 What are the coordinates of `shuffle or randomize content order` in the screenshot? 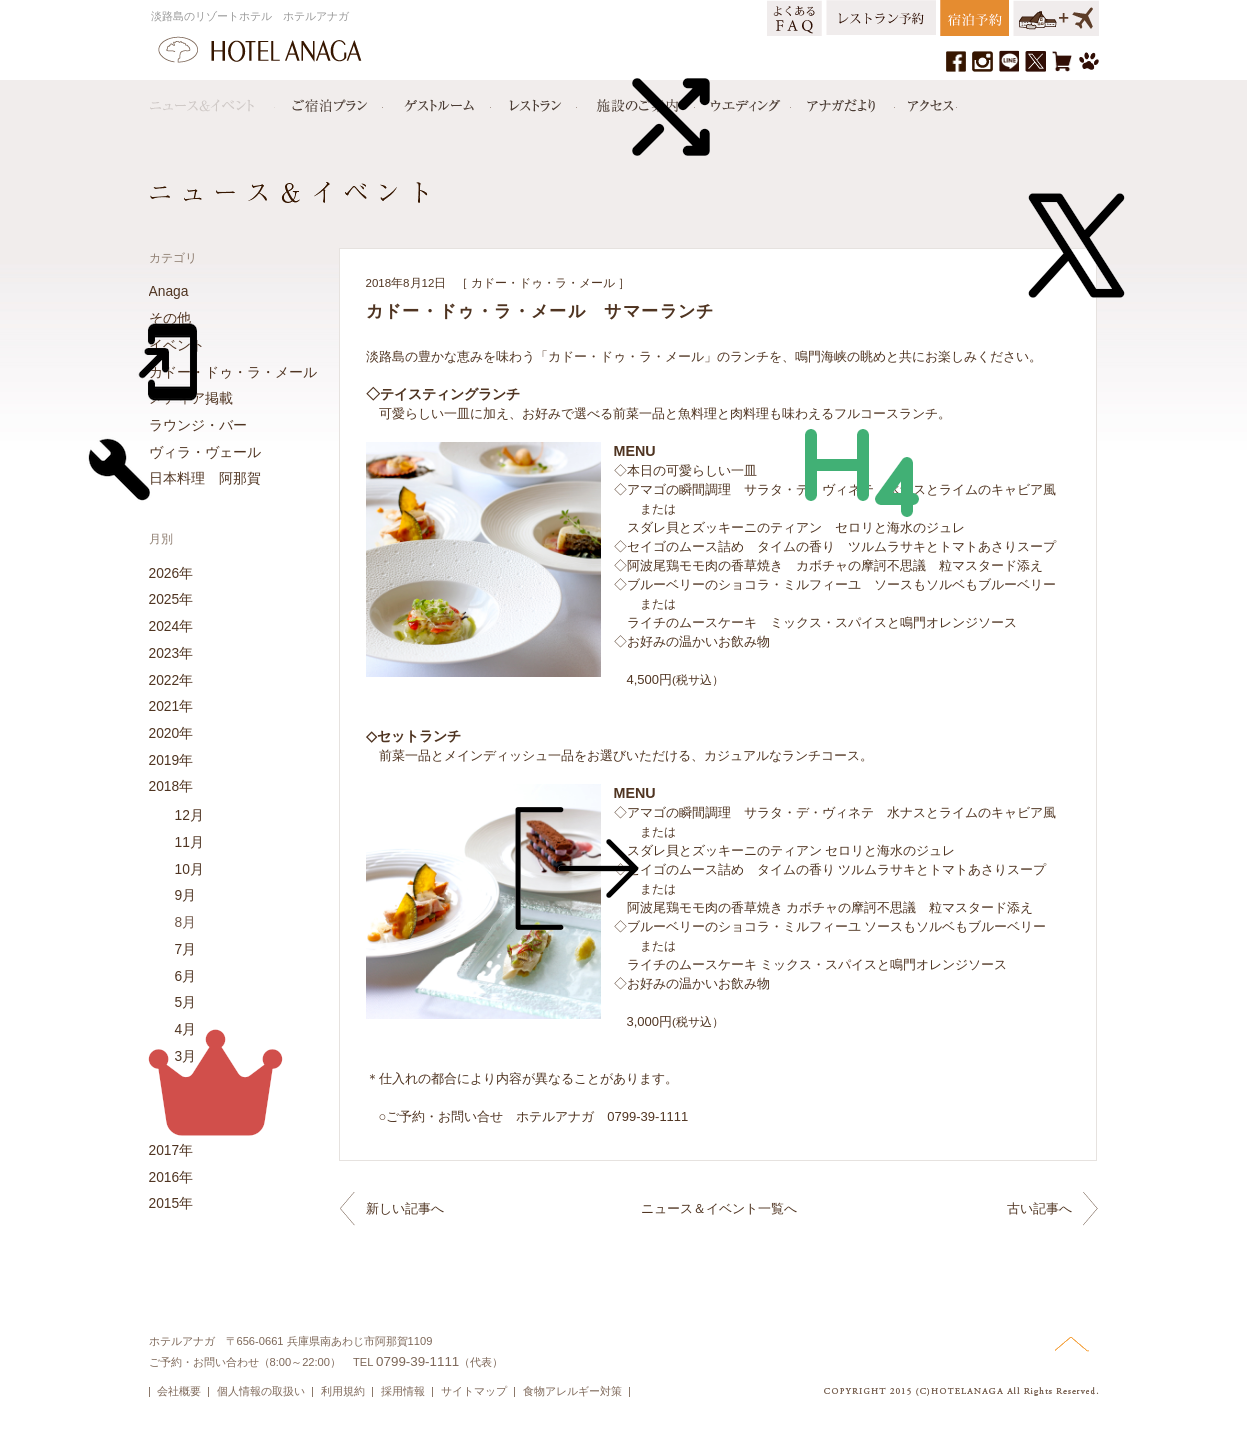 It's located at (671, 117).